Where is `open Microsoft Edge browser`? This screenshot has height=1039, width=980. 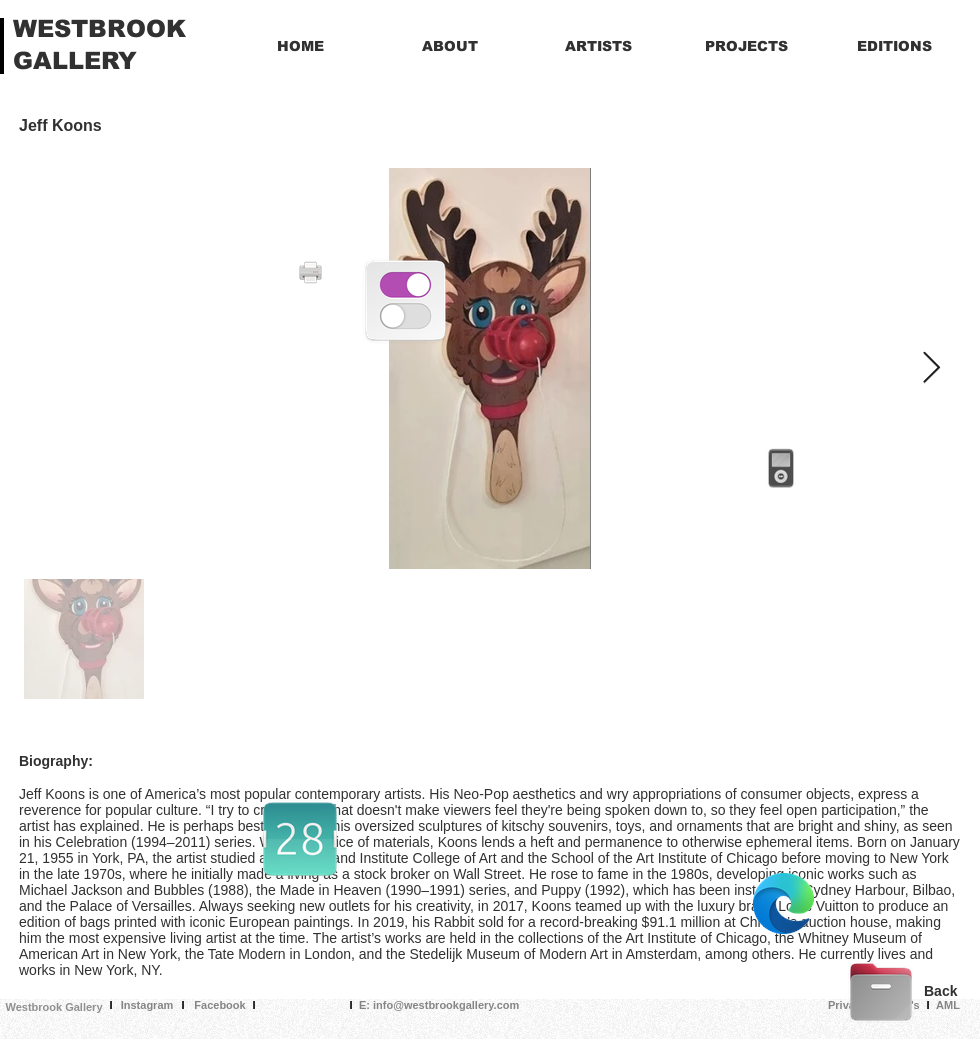 open Microsoft Edge browser is located at coordinates (783, 903).